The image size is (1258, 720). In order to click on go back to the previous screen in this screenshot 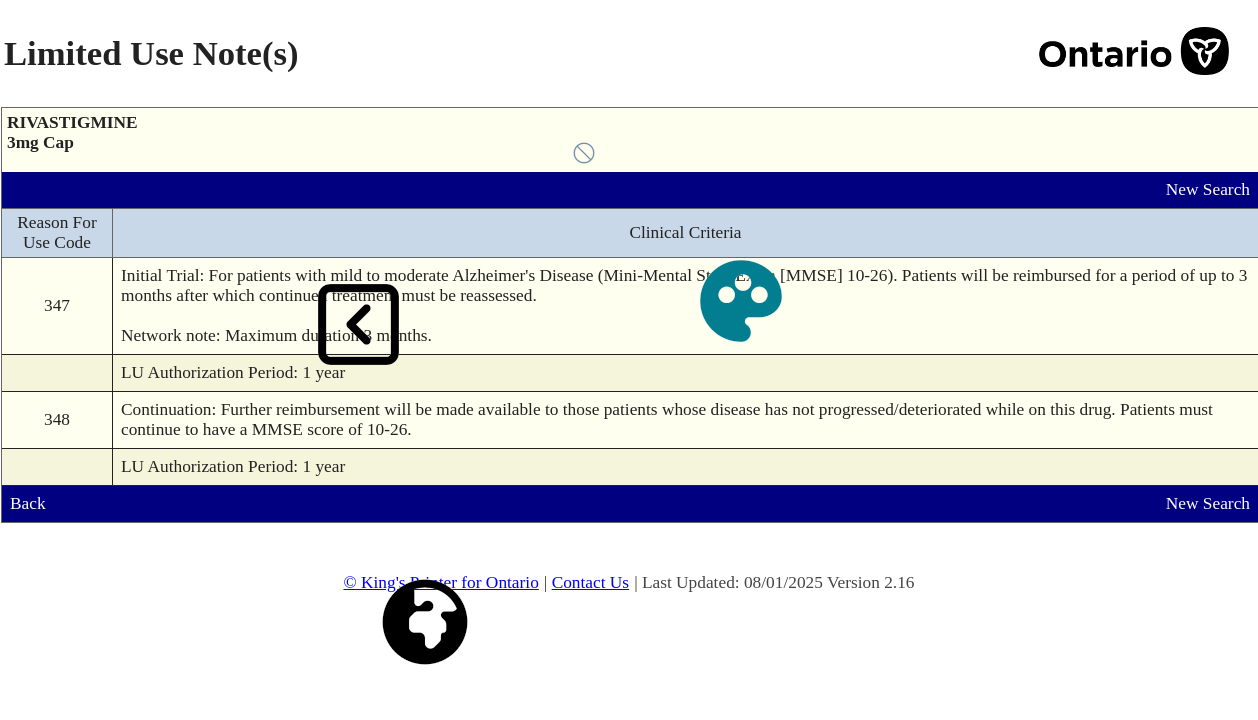, I will do `click(358, 324)`.